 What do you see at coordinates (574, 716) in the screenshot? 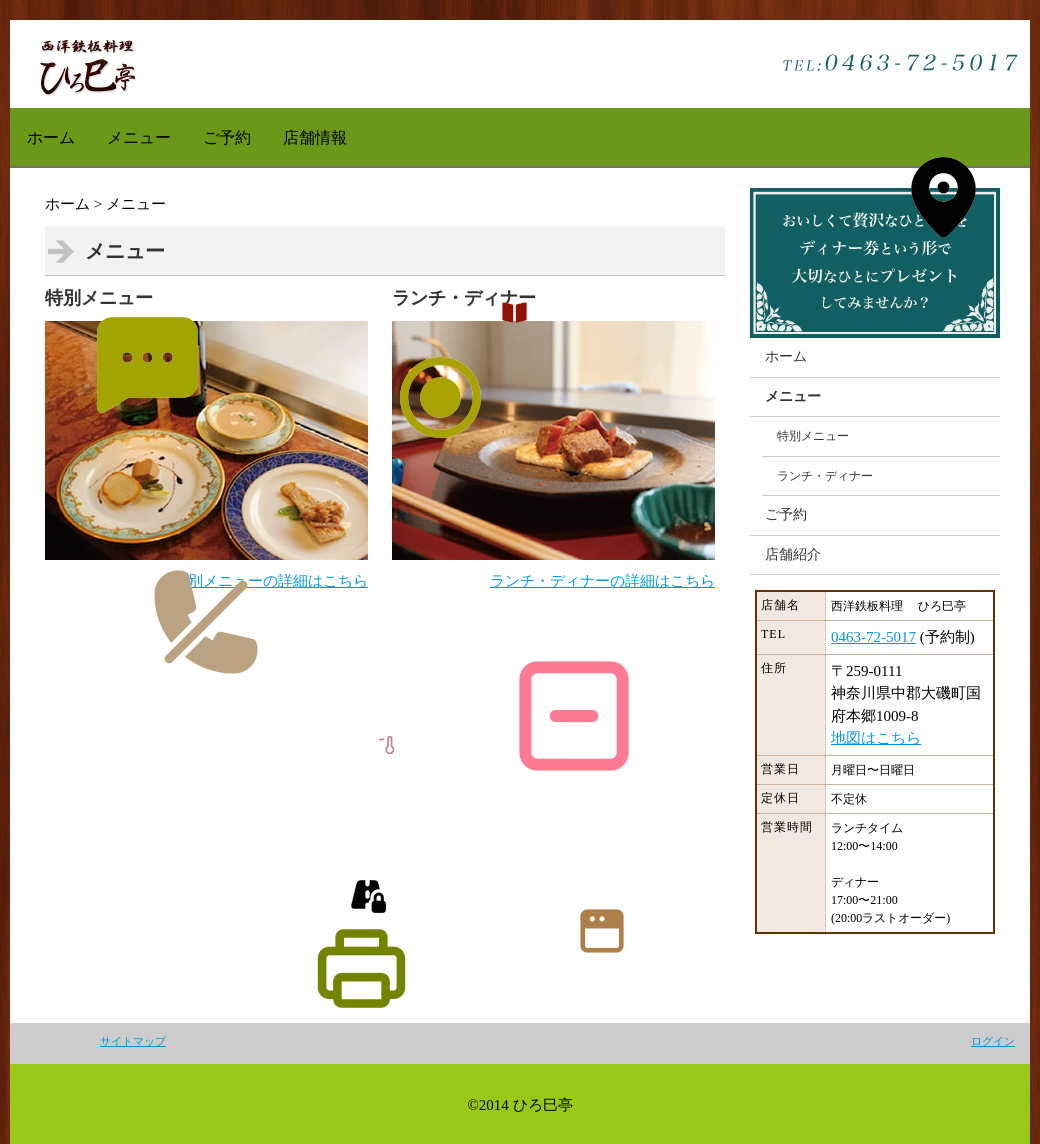
I see `remove an item from a list or selection` at bounding box center [574, 716].